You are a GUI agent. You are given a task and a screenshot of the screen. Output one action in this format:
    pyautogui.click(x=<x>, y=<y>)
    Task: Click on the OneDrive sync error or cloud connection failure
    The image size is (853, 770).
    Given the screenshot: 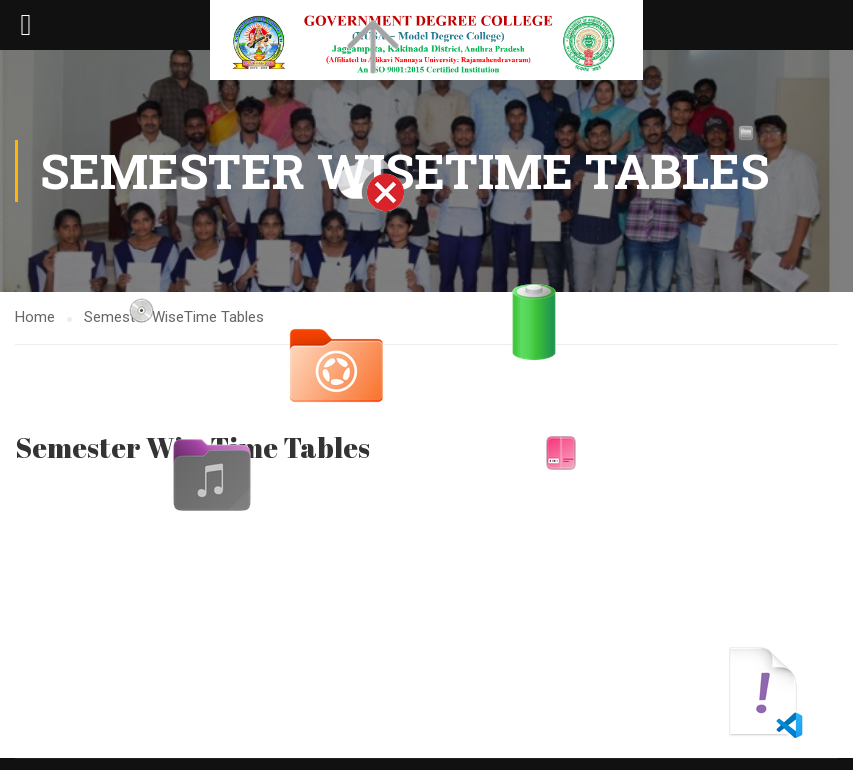 What is the action you would take?
    pyautogui.click(x=371, y=178)
    